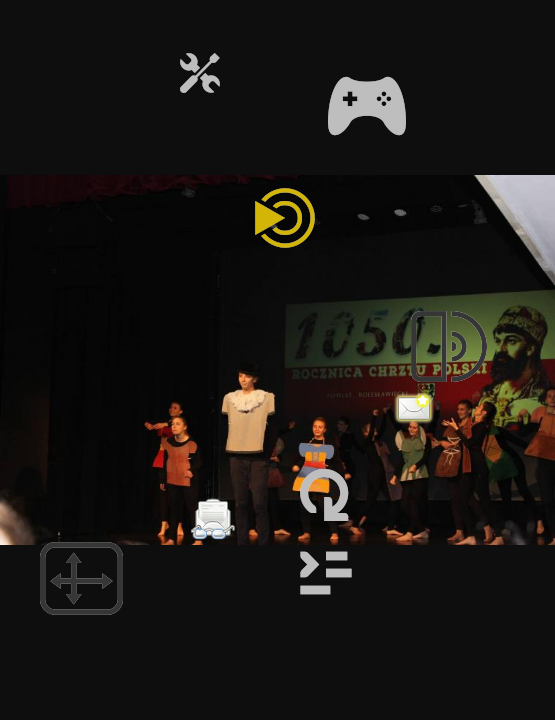 Image resolution: width=555 pixels, height=720 pixels. Describe the element at coordinates (446, 346) in the screenshot. I see `view unplayed albums in your music library` at that location.